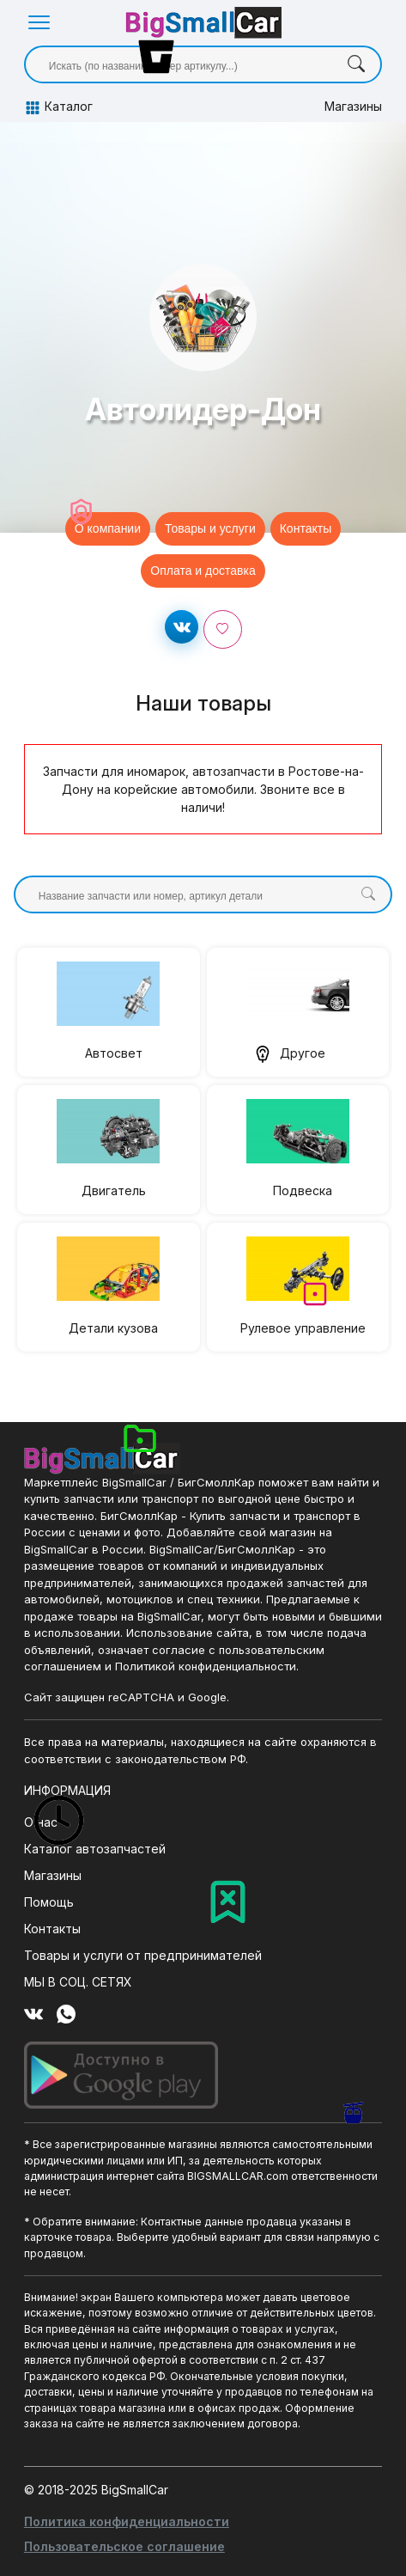  Describe the element at coordinates (315, 1294) in the screenshot. I see `indicates a selected or active state` at that location.